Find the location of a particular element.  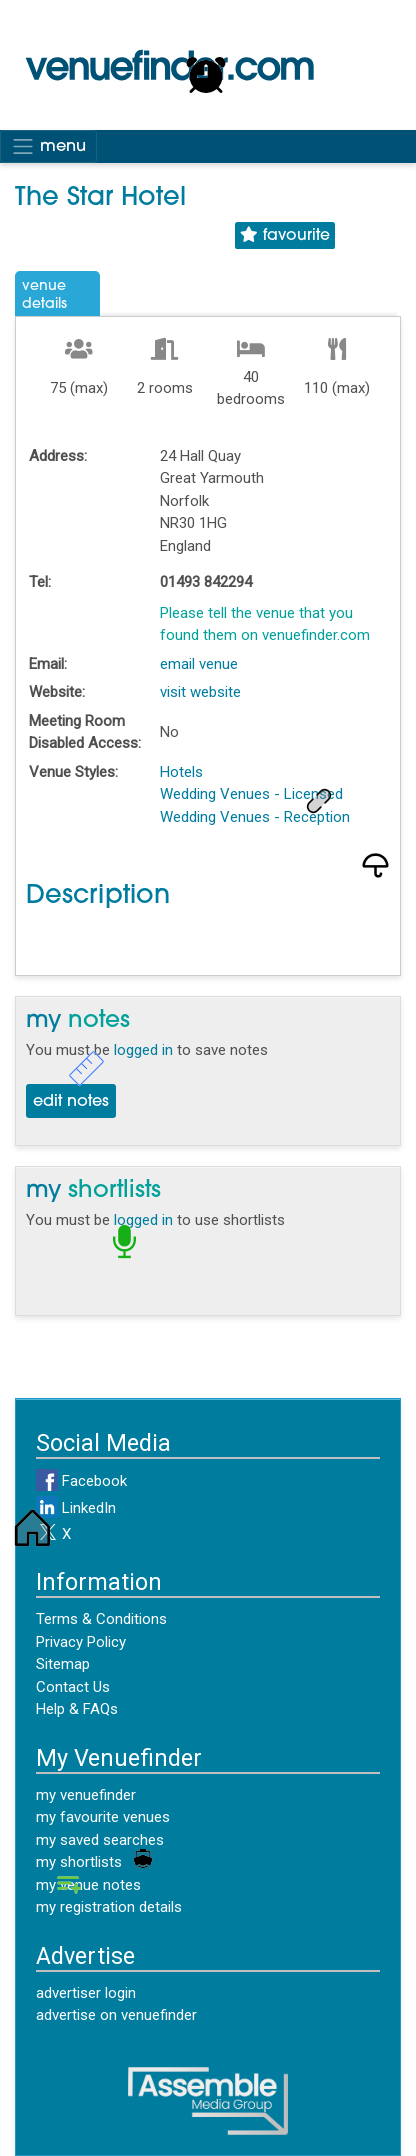

tap to start voice input is located at coordinates (124, 1241).